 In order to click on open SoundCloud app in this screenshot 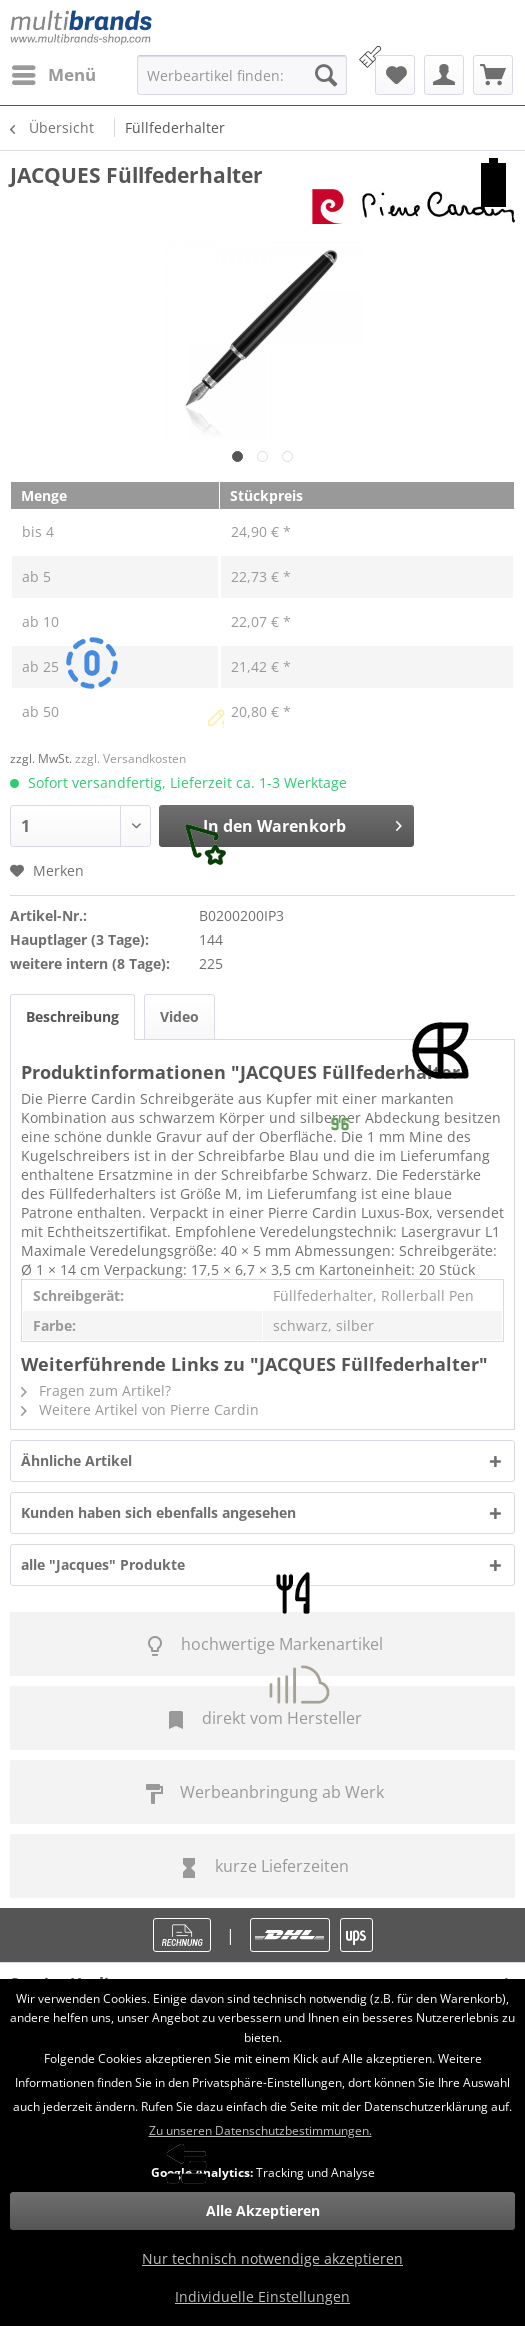, I will do `click(298, 1686)`.